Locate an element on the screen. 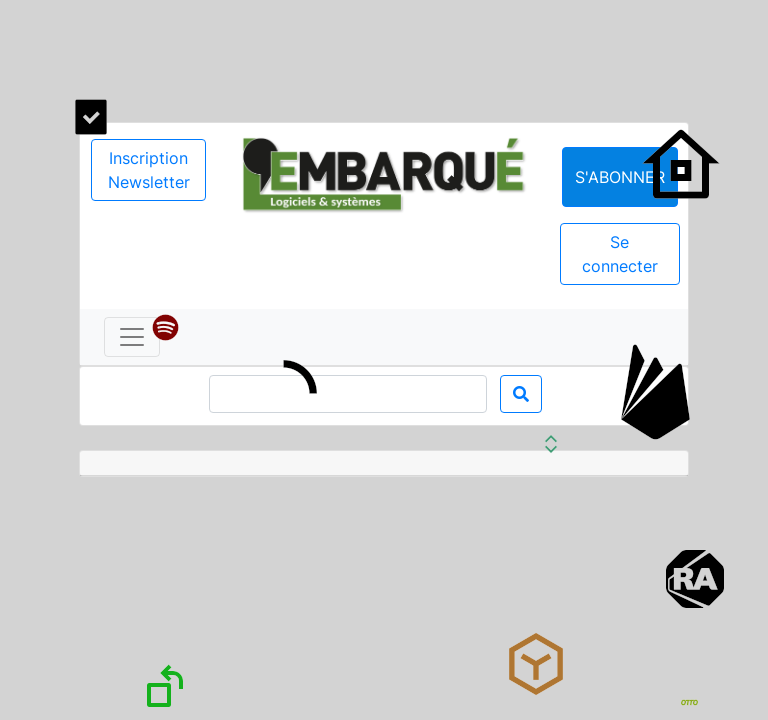 Image resolution: width=768 pixels, height=720 pixels. Firebase platform logo is located at coordinates (655, 391).